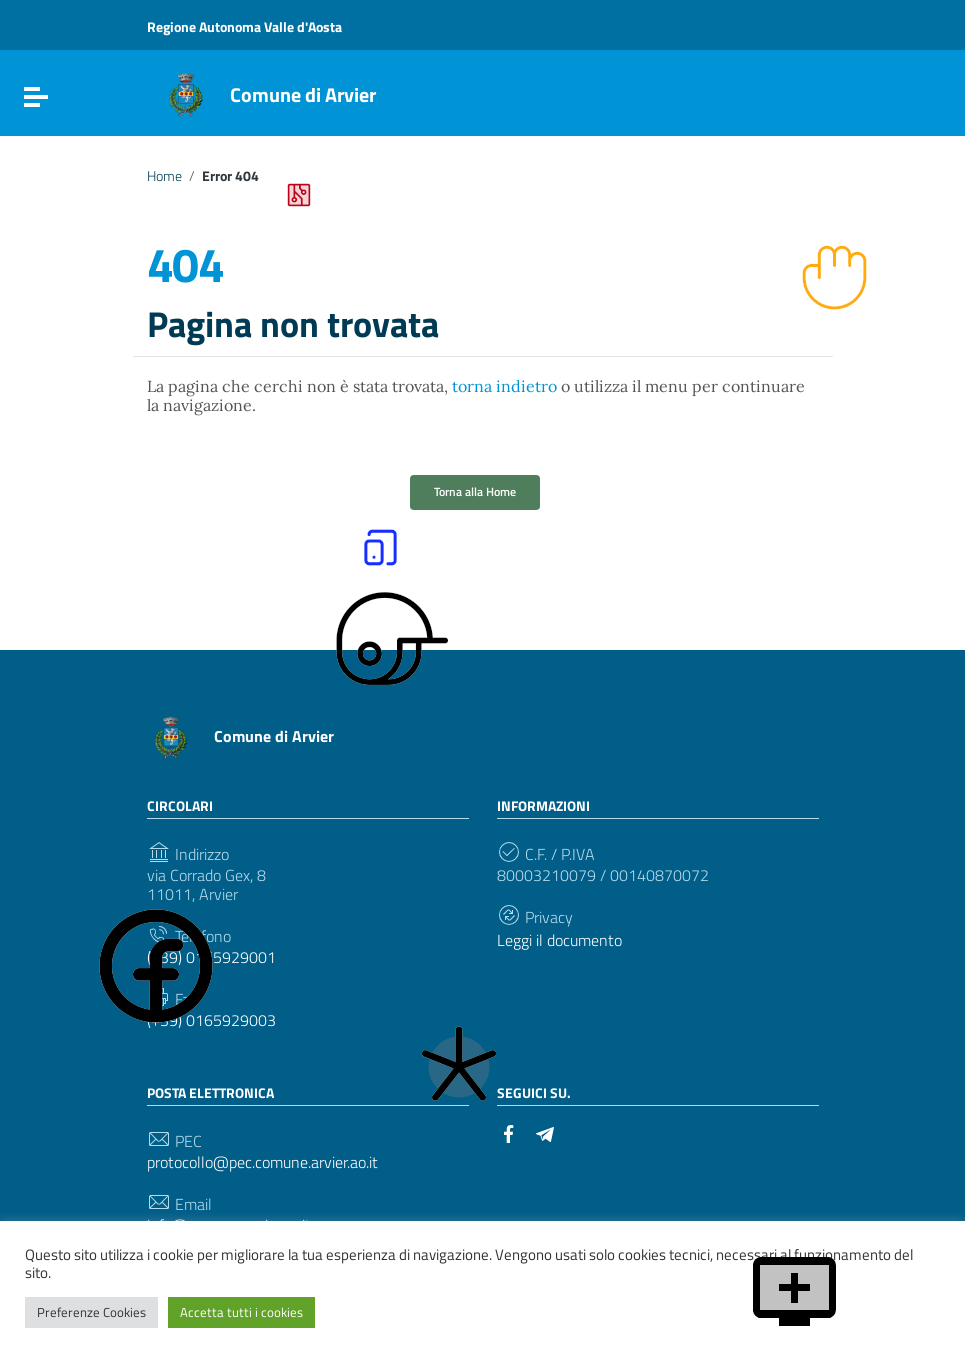  Describe the element at coordinates (380, 547) in the screenshot. I see `switch between tablet and mobile view` at that location.